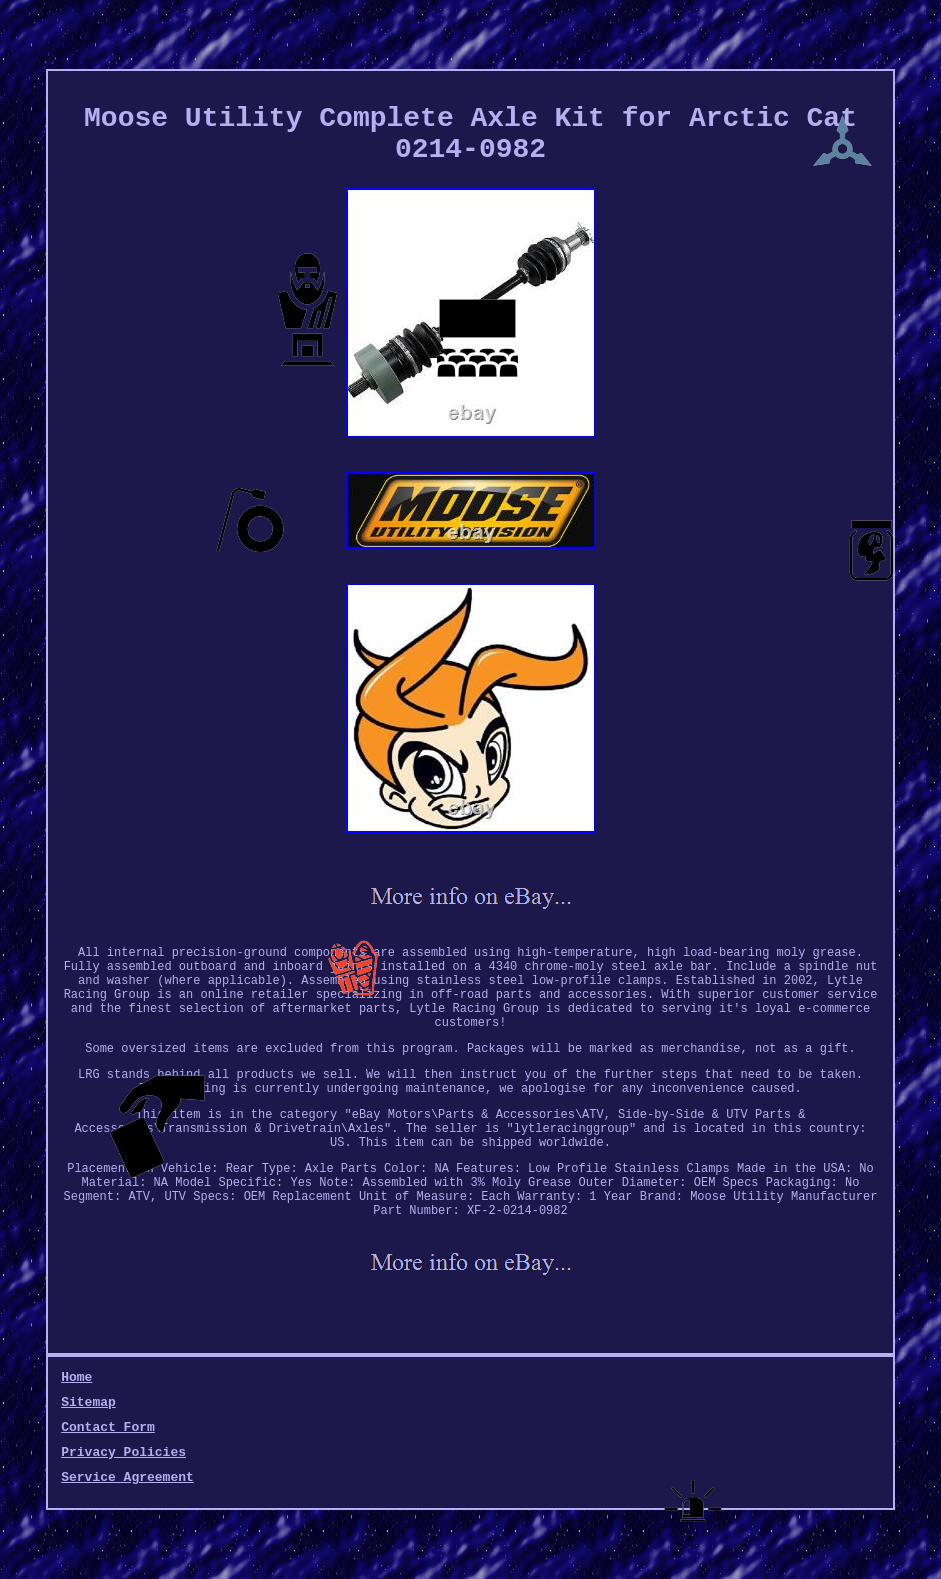 The width and height of the screenshot is (941, 1579). I want to click on play a card from your hand, so click(157, 1126).